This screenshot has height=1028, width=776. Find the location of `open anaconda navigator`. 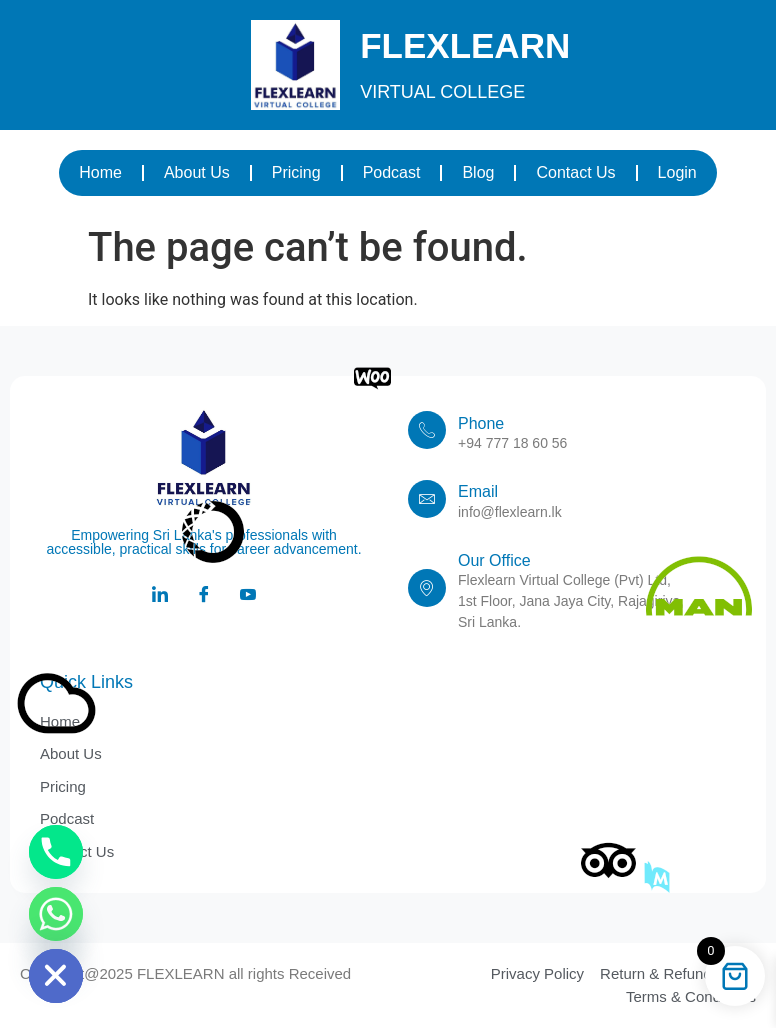

open anaconda navigator is located at coordinates (213, 532).